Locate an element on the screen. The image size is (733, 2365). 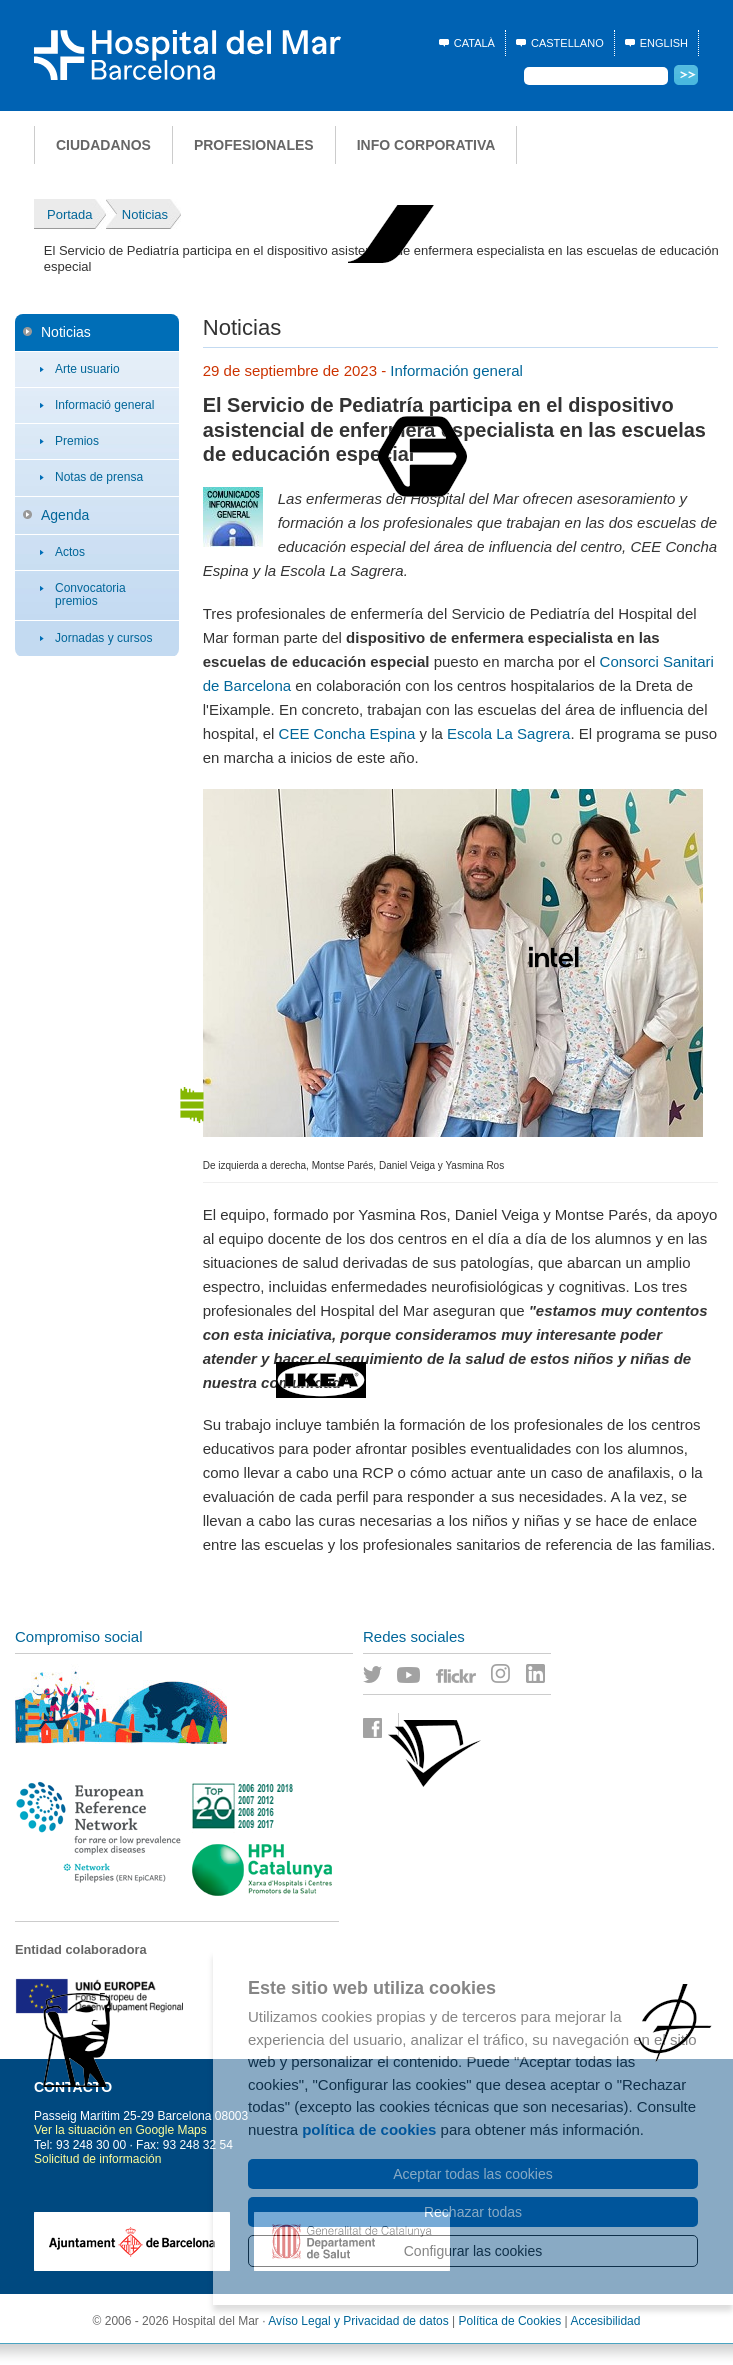
bohemia interactive company logo is located at coordinates (675, 2023).